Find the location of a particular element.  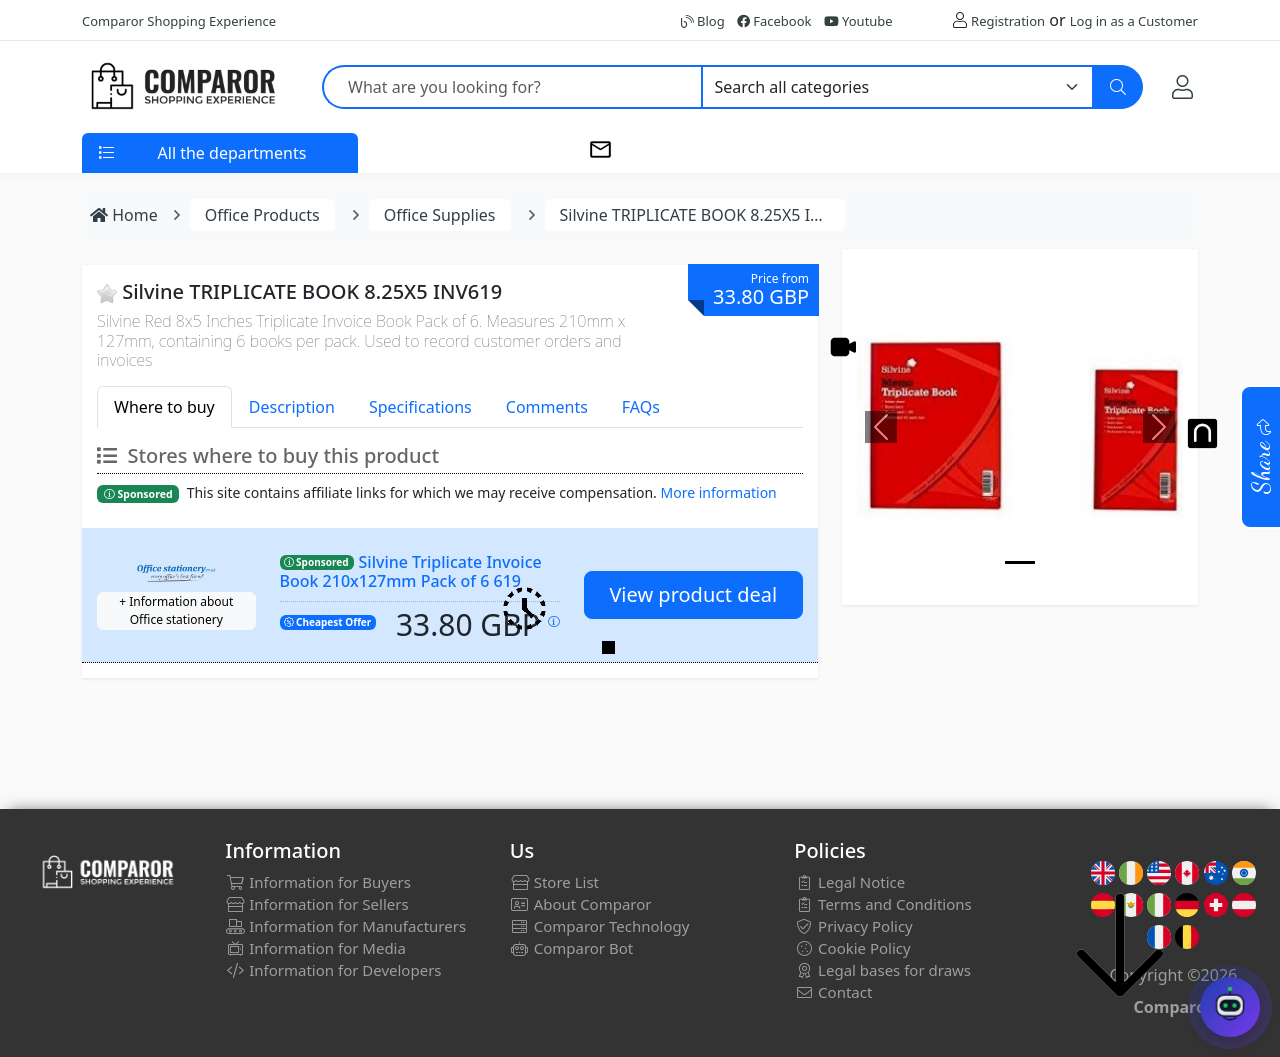

represents a set intersection or overlap operation is located at coordinates (1202, 433).